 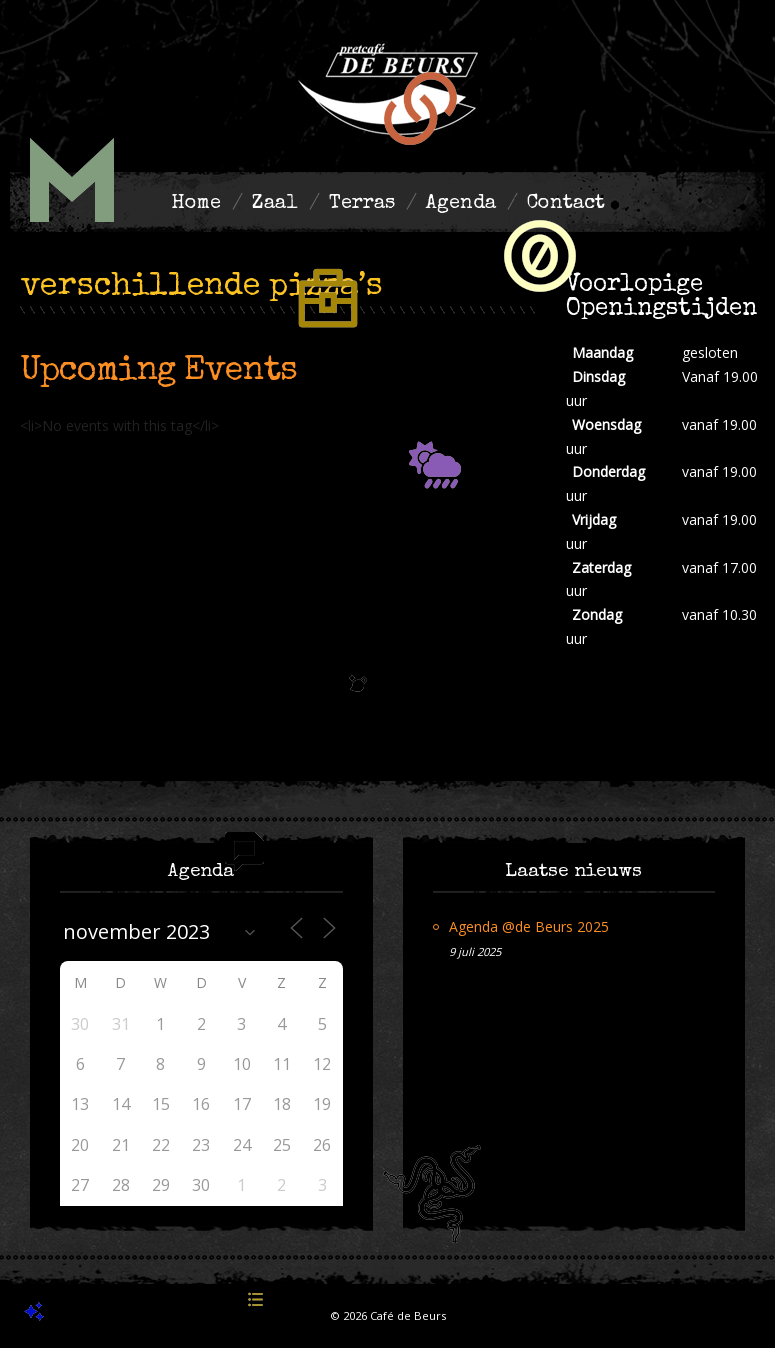 I want to click on Monster Energy brand logo, so click(x=72, y=180).